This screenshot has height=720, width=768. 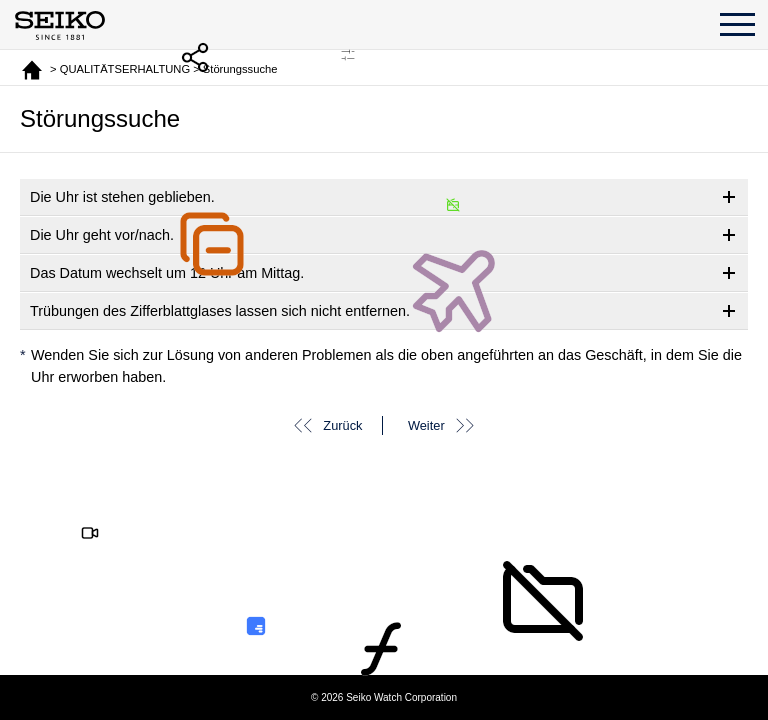 What do you see at coordinates (348, 55) in the screenshot?
I see `adjust settings or preferences` at bounding box center [348, 55].